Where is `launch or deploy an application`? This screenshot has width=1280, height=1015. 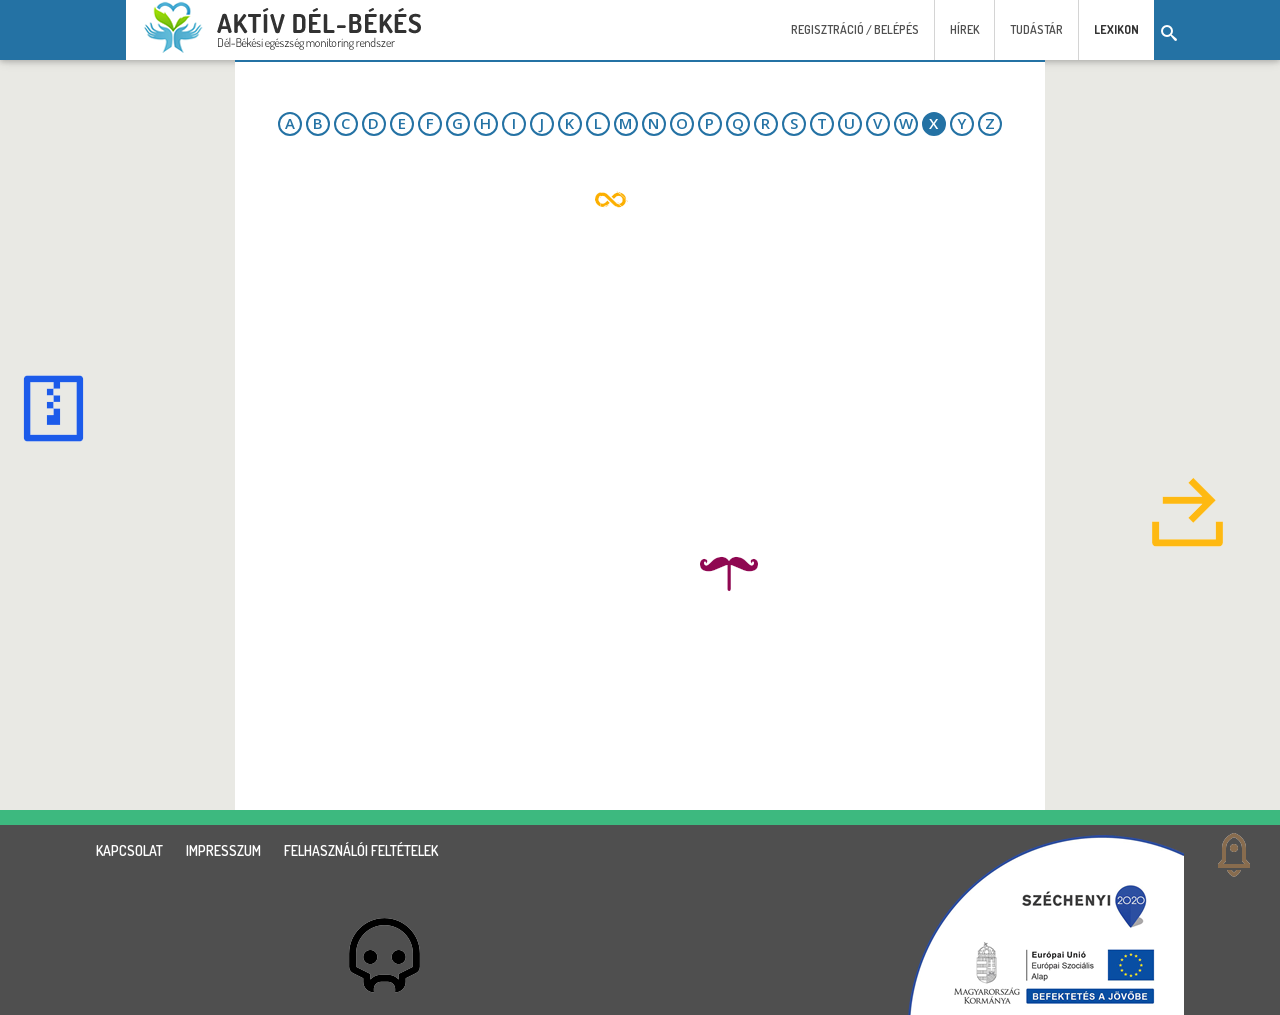 launch or deploy an application is located at coordinates (1234, 854).